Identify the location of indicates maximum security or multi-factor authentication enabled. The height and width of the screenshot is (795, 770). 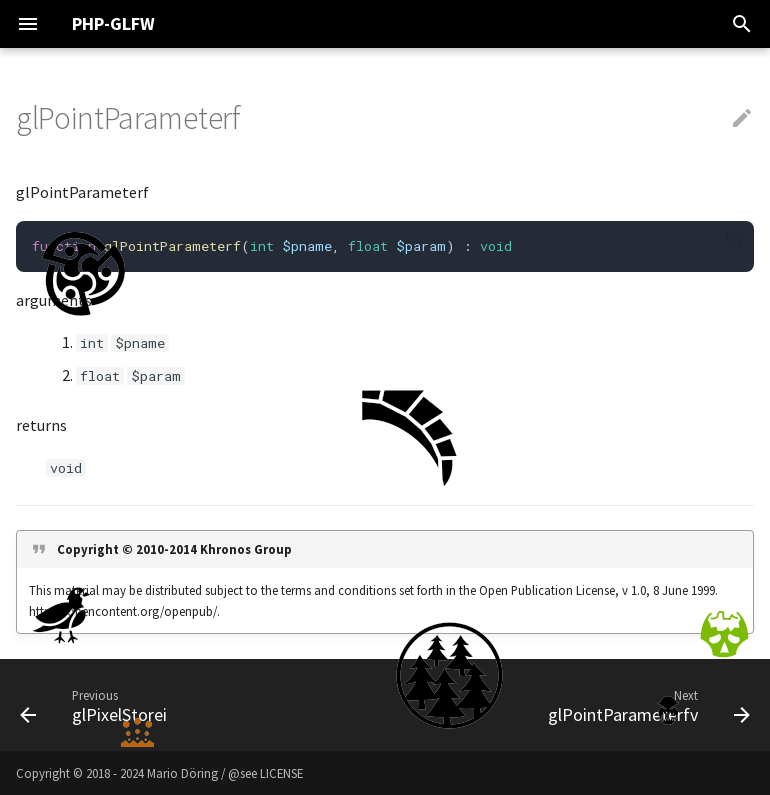
(83, 273).